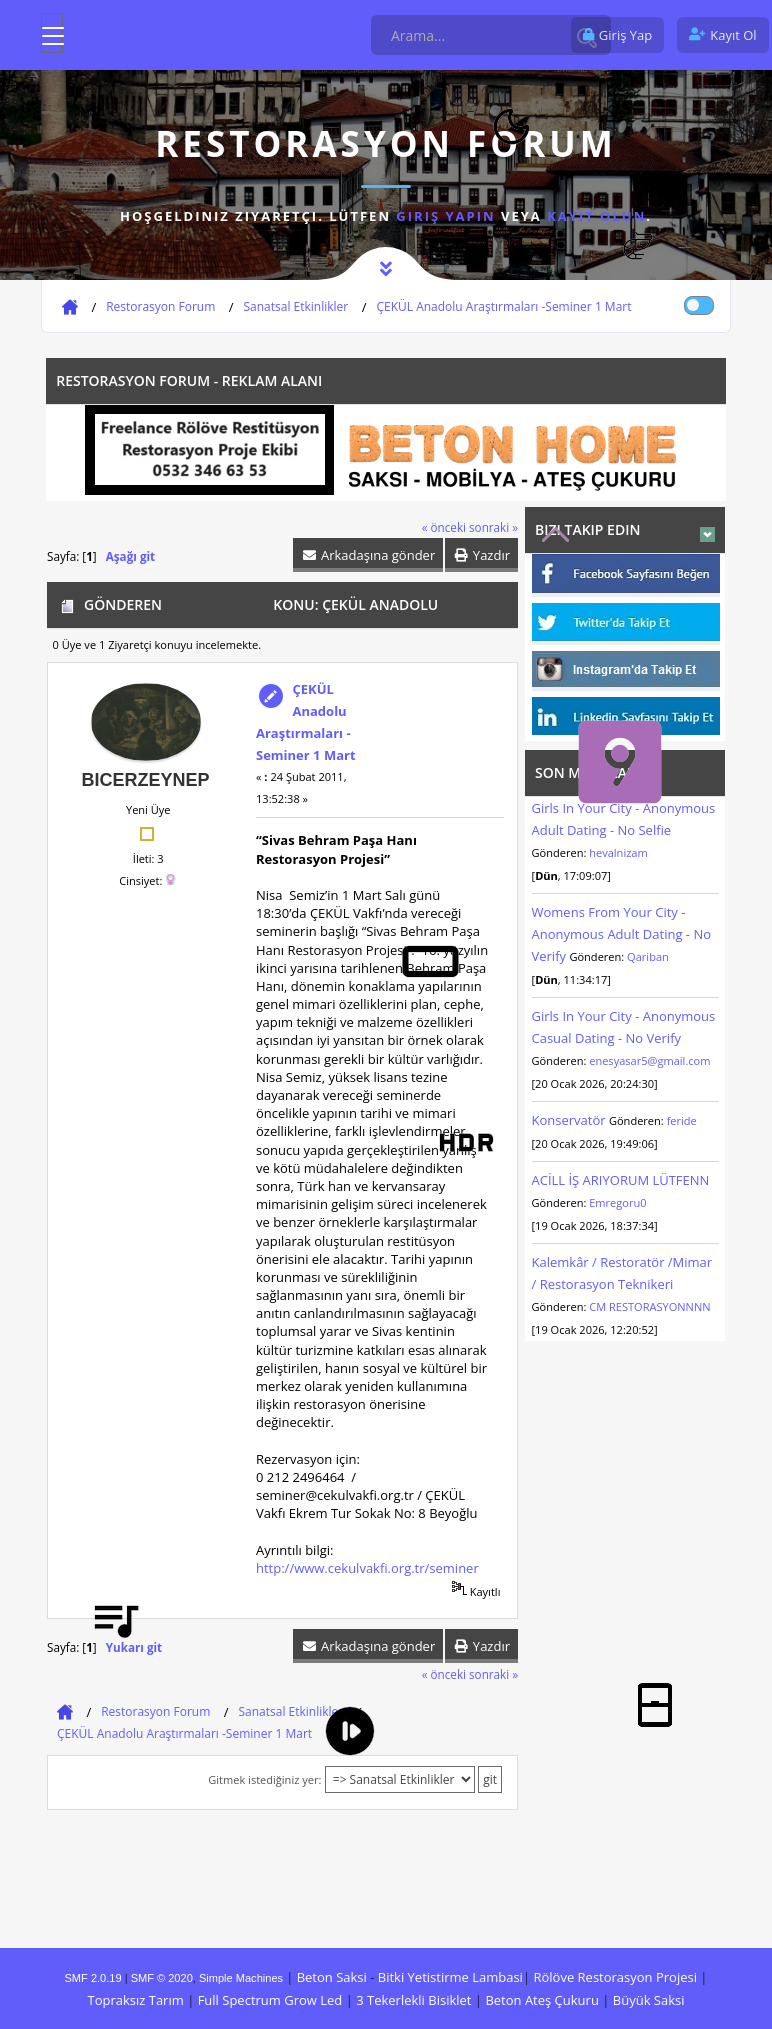 The height and width of the screenshot is (2029, 772). What do you see at coordinates (655, 1705) in the screenshot?
I see `view window sensor status` at bounding box center [655, 1705].